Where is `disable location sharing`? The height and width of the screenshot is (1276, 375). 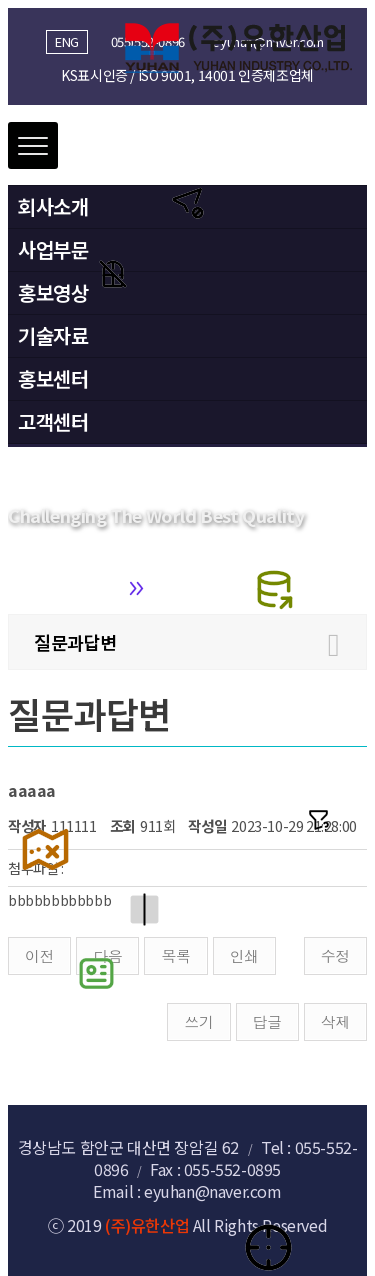
disable location sharing is located at coordinates (187, 202).